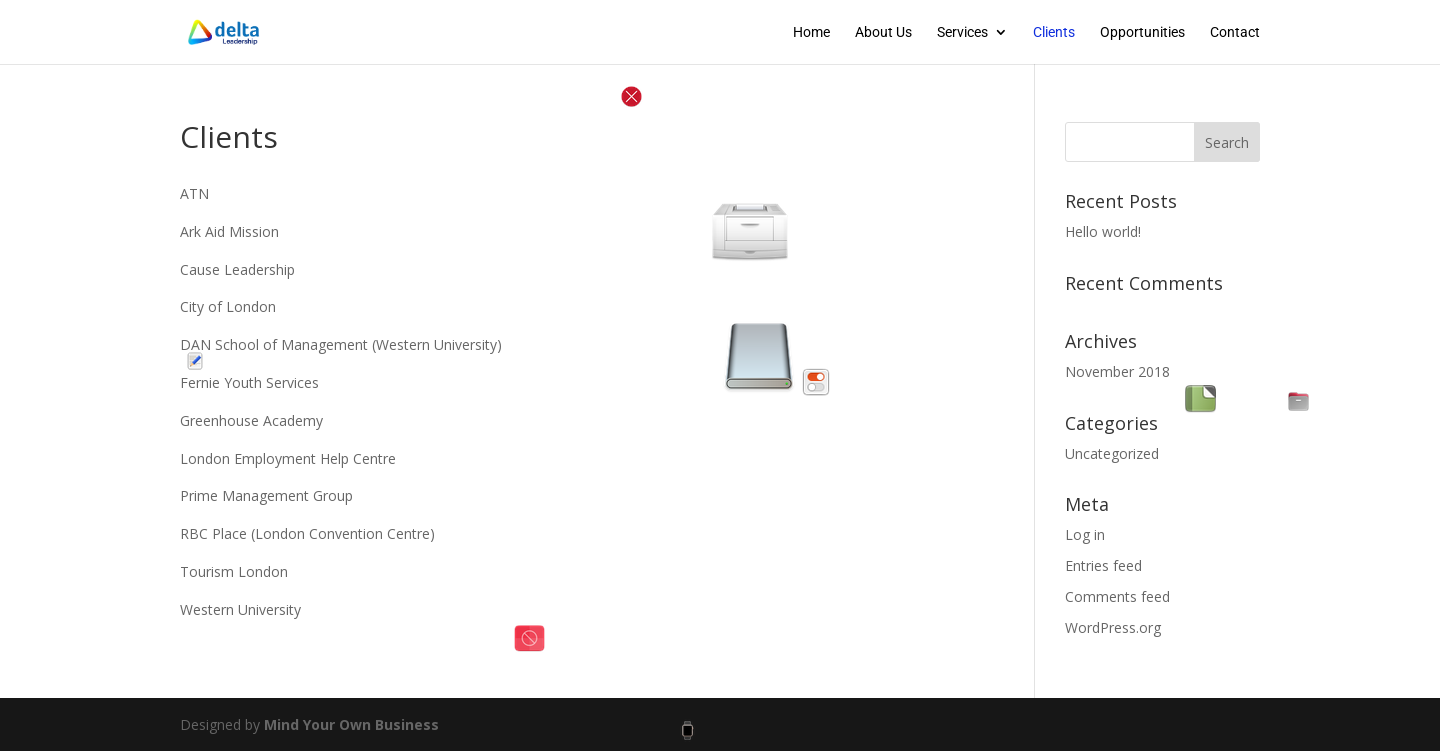  I want to click on access printer settings, so click(750, 232).